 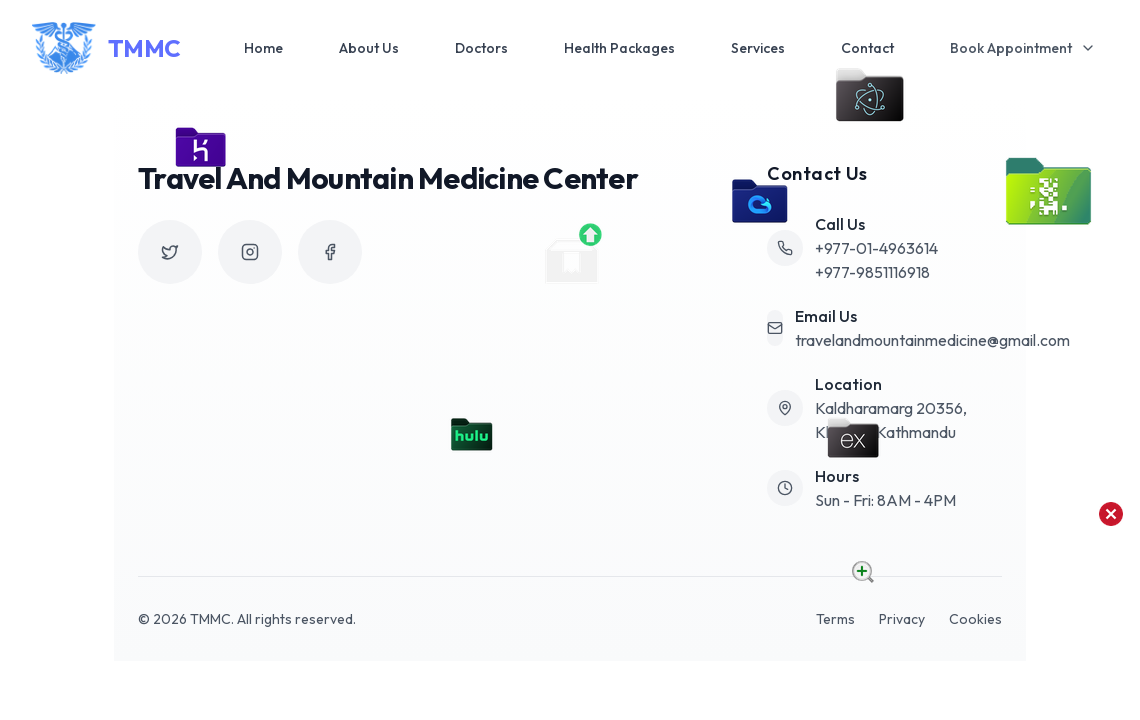 What do you see at coordinates (571, 253) in the screenshot?
I see `software updates are available` at bounding box center [571, 253].